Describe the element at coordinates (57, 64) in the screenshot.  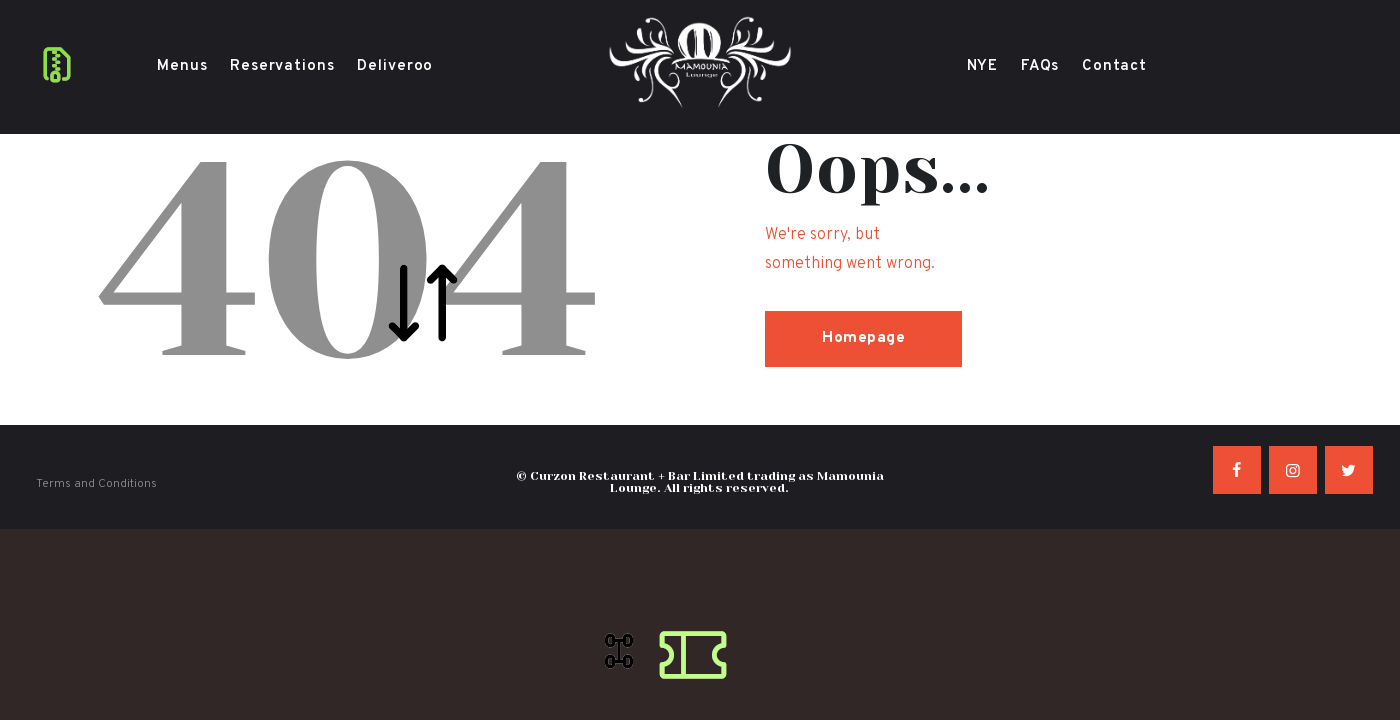
I see `compressed or zipped file` at that location.